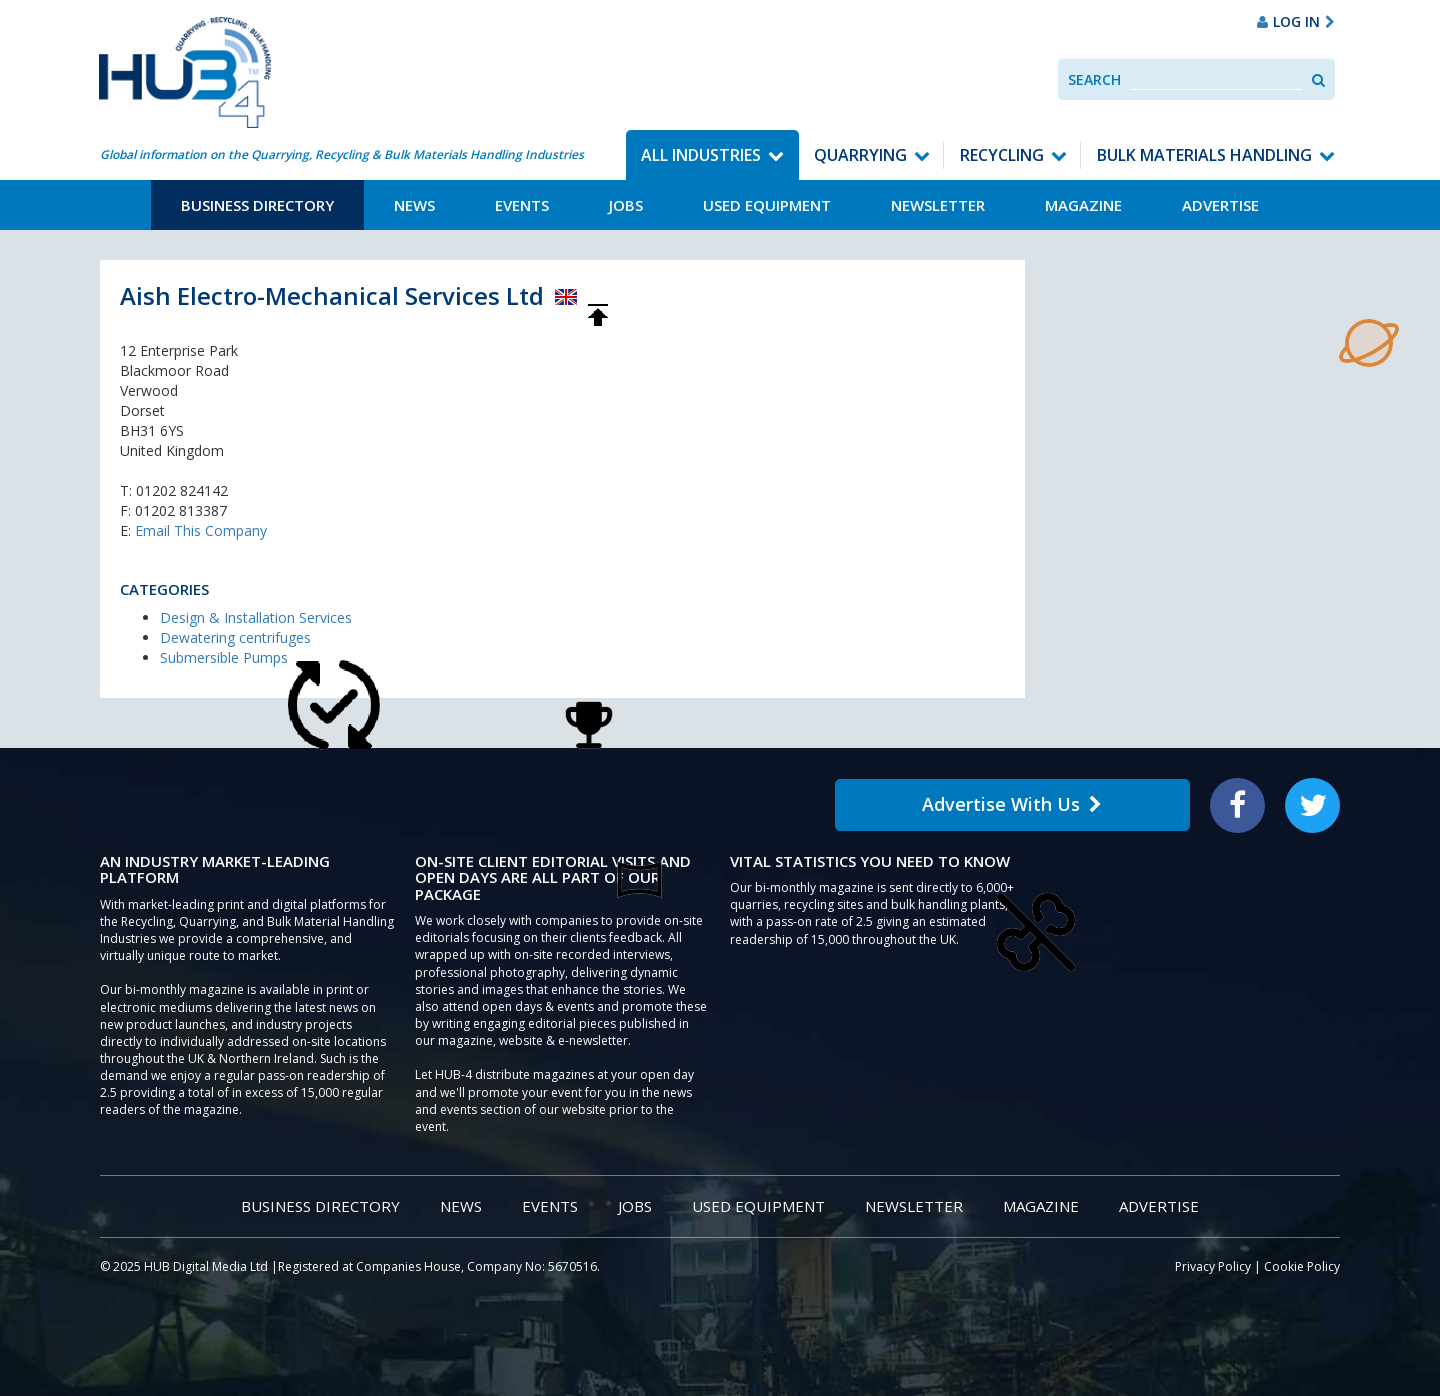 The width and height of the screenshot is (1440, 1396). Describe the element at coordinates (1369, 343) in the screenshot. I see `explore global or worldwide content` at that location.